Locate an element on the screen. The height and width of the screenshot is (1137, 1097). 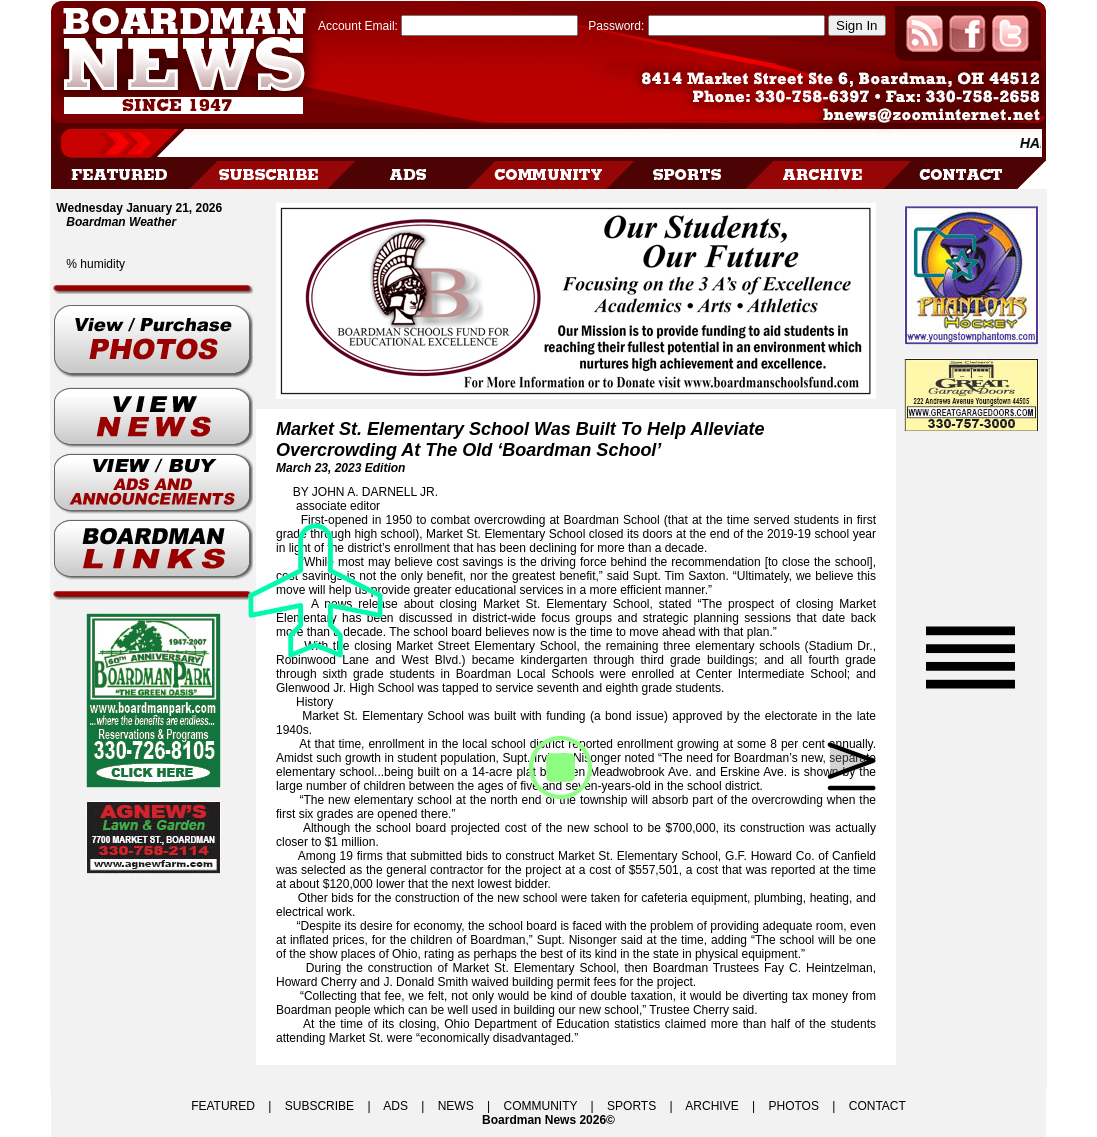
switch to list view is located at coordinates (970, 657).